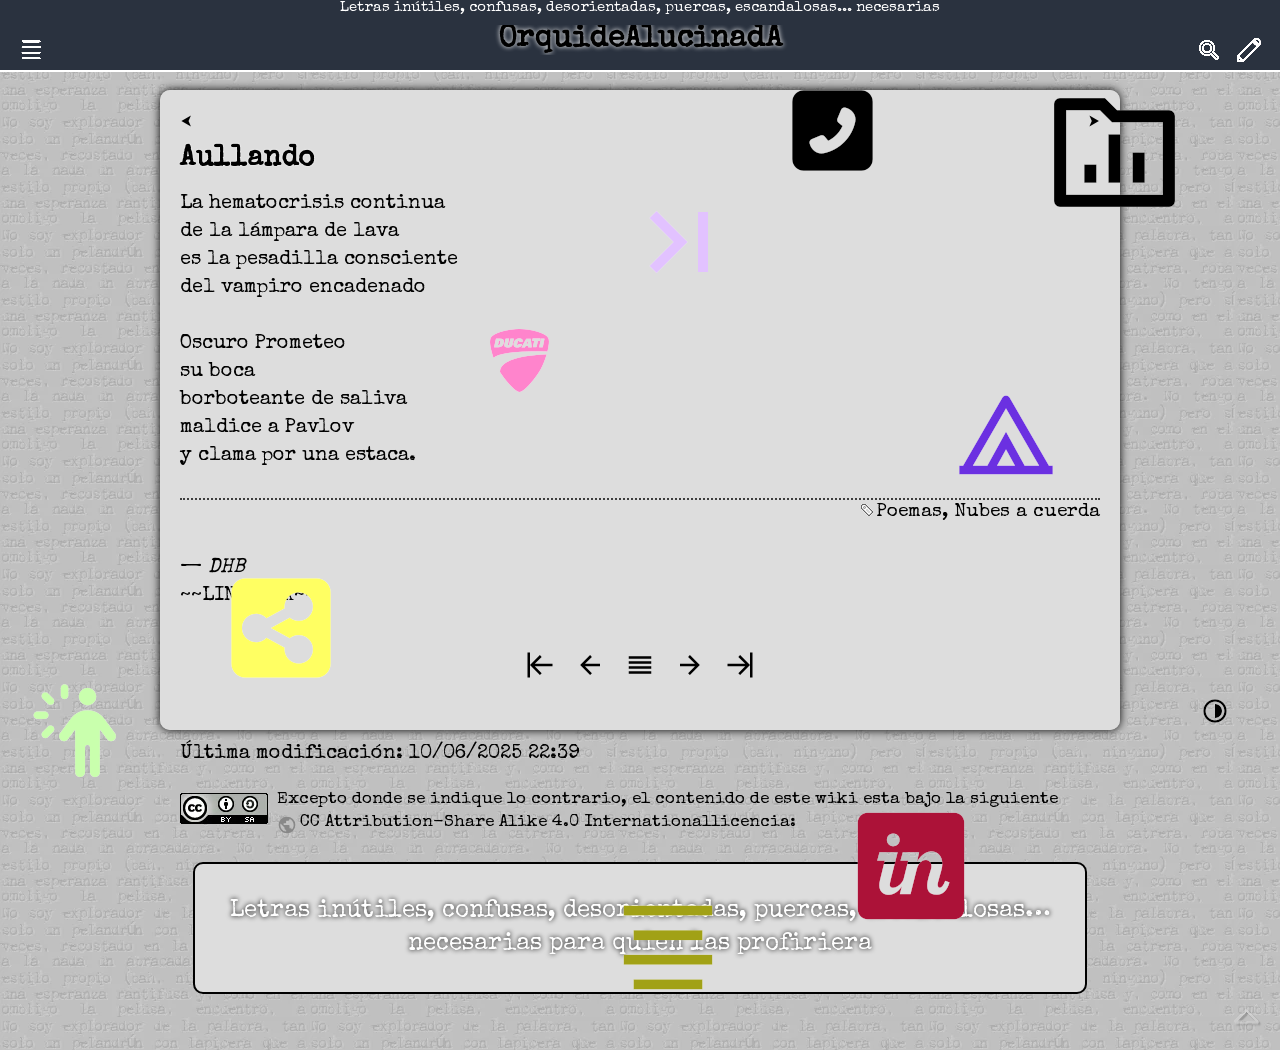 This screenshot has width=1280, height=1050. I want to click on open analytics or reports folder, so click(1114, 152).